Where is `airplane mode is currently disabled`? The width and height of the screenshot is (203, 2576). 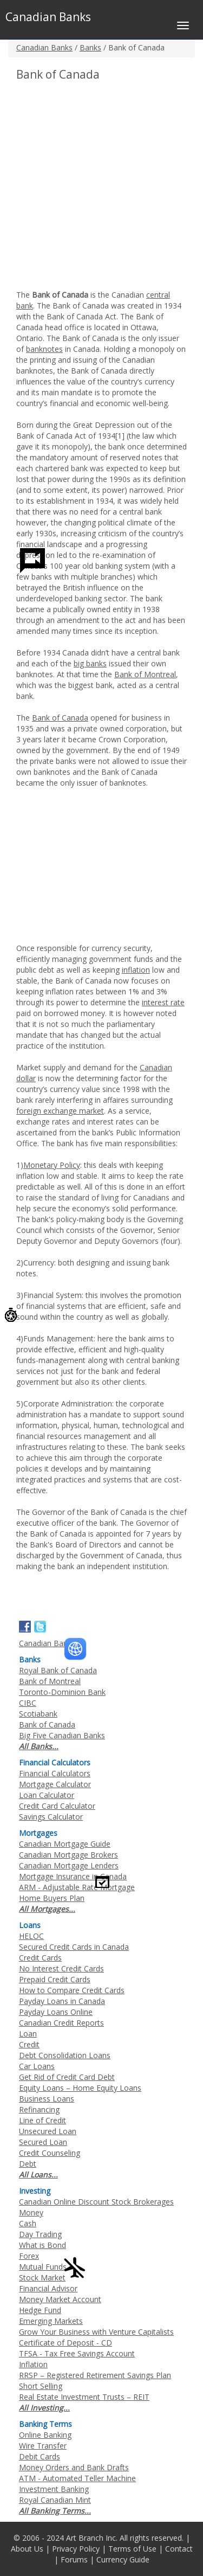 airplane mode is currently disabled is located at coordinates (75, 2267).